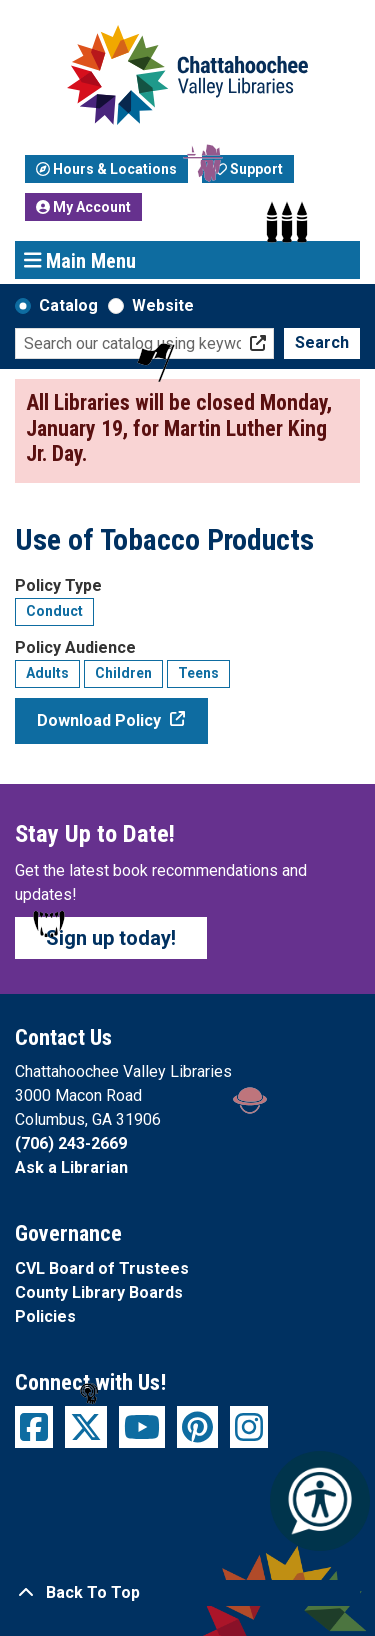 This screenshot has height=1636, width=375. I want to click on select military or soldier class, so click(250, 1101).